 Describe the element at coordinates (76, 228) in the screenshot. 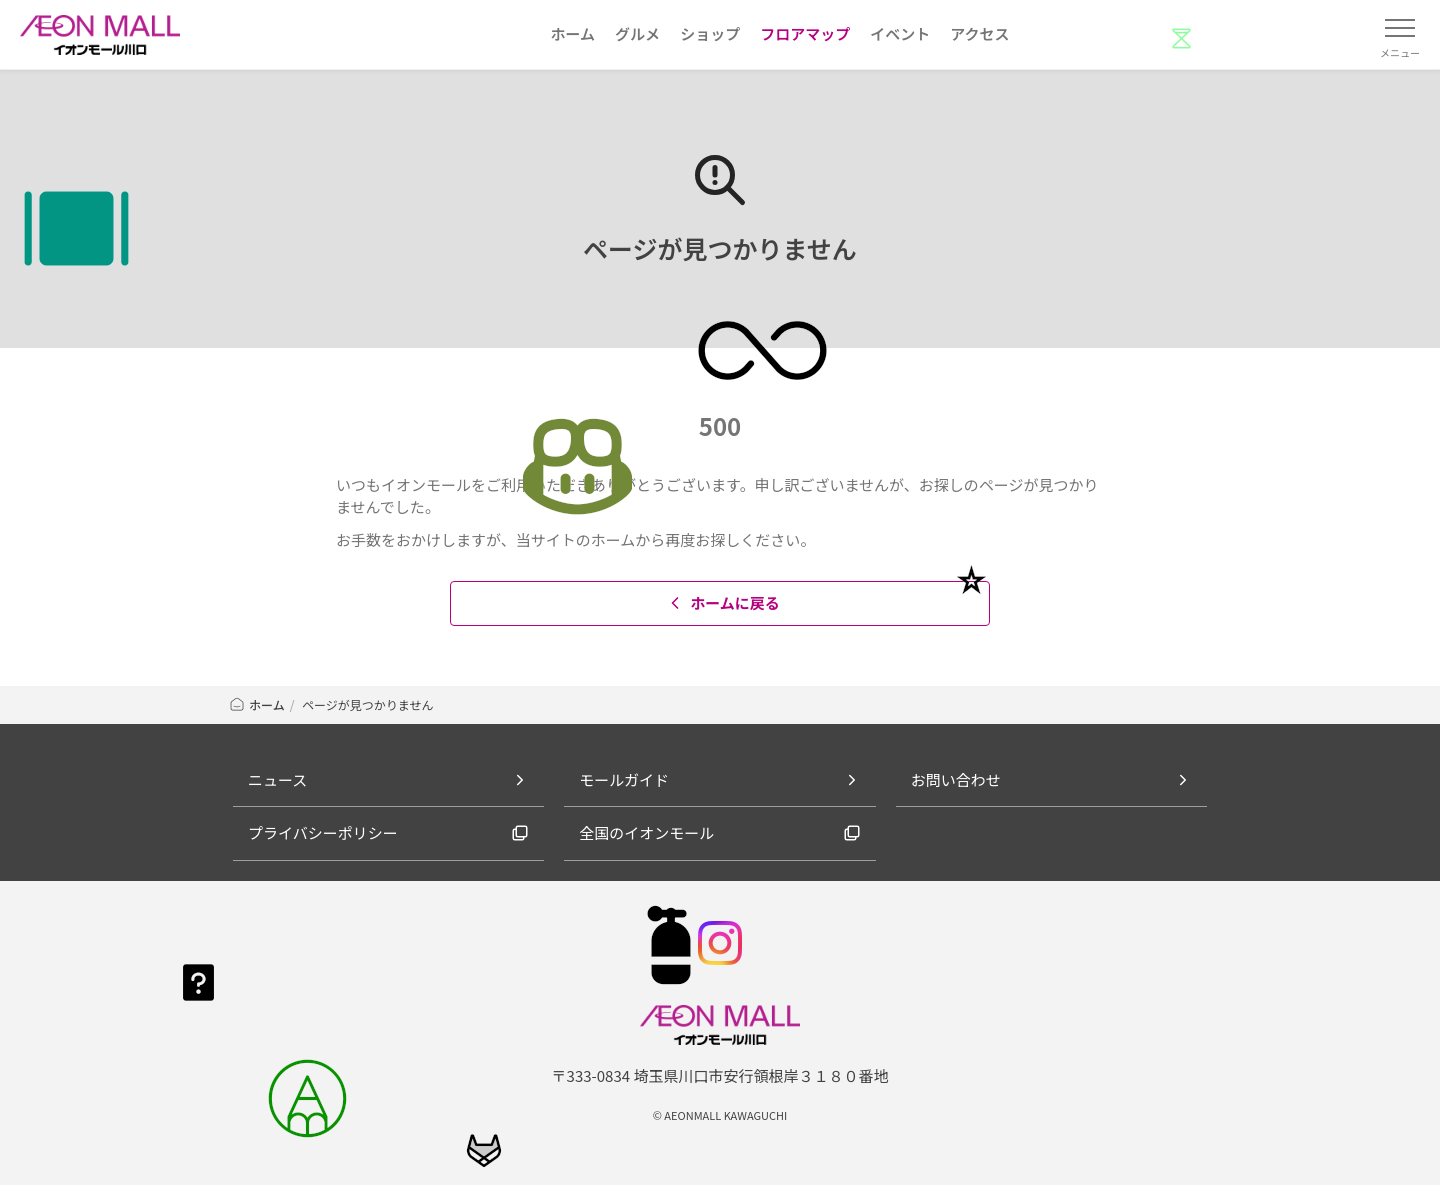

I see `start a slideshow presentation` at that location.